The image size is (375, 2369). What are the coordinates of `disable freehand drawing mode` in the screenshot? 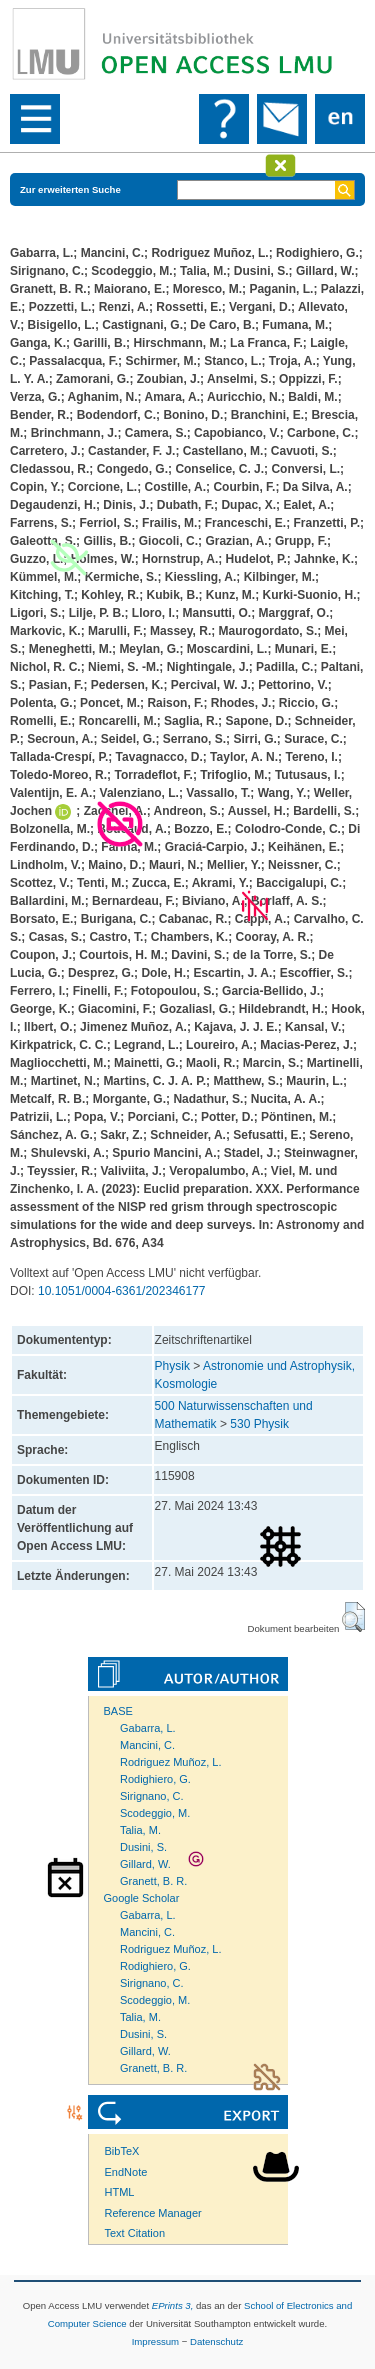 It's located at (68, 557).